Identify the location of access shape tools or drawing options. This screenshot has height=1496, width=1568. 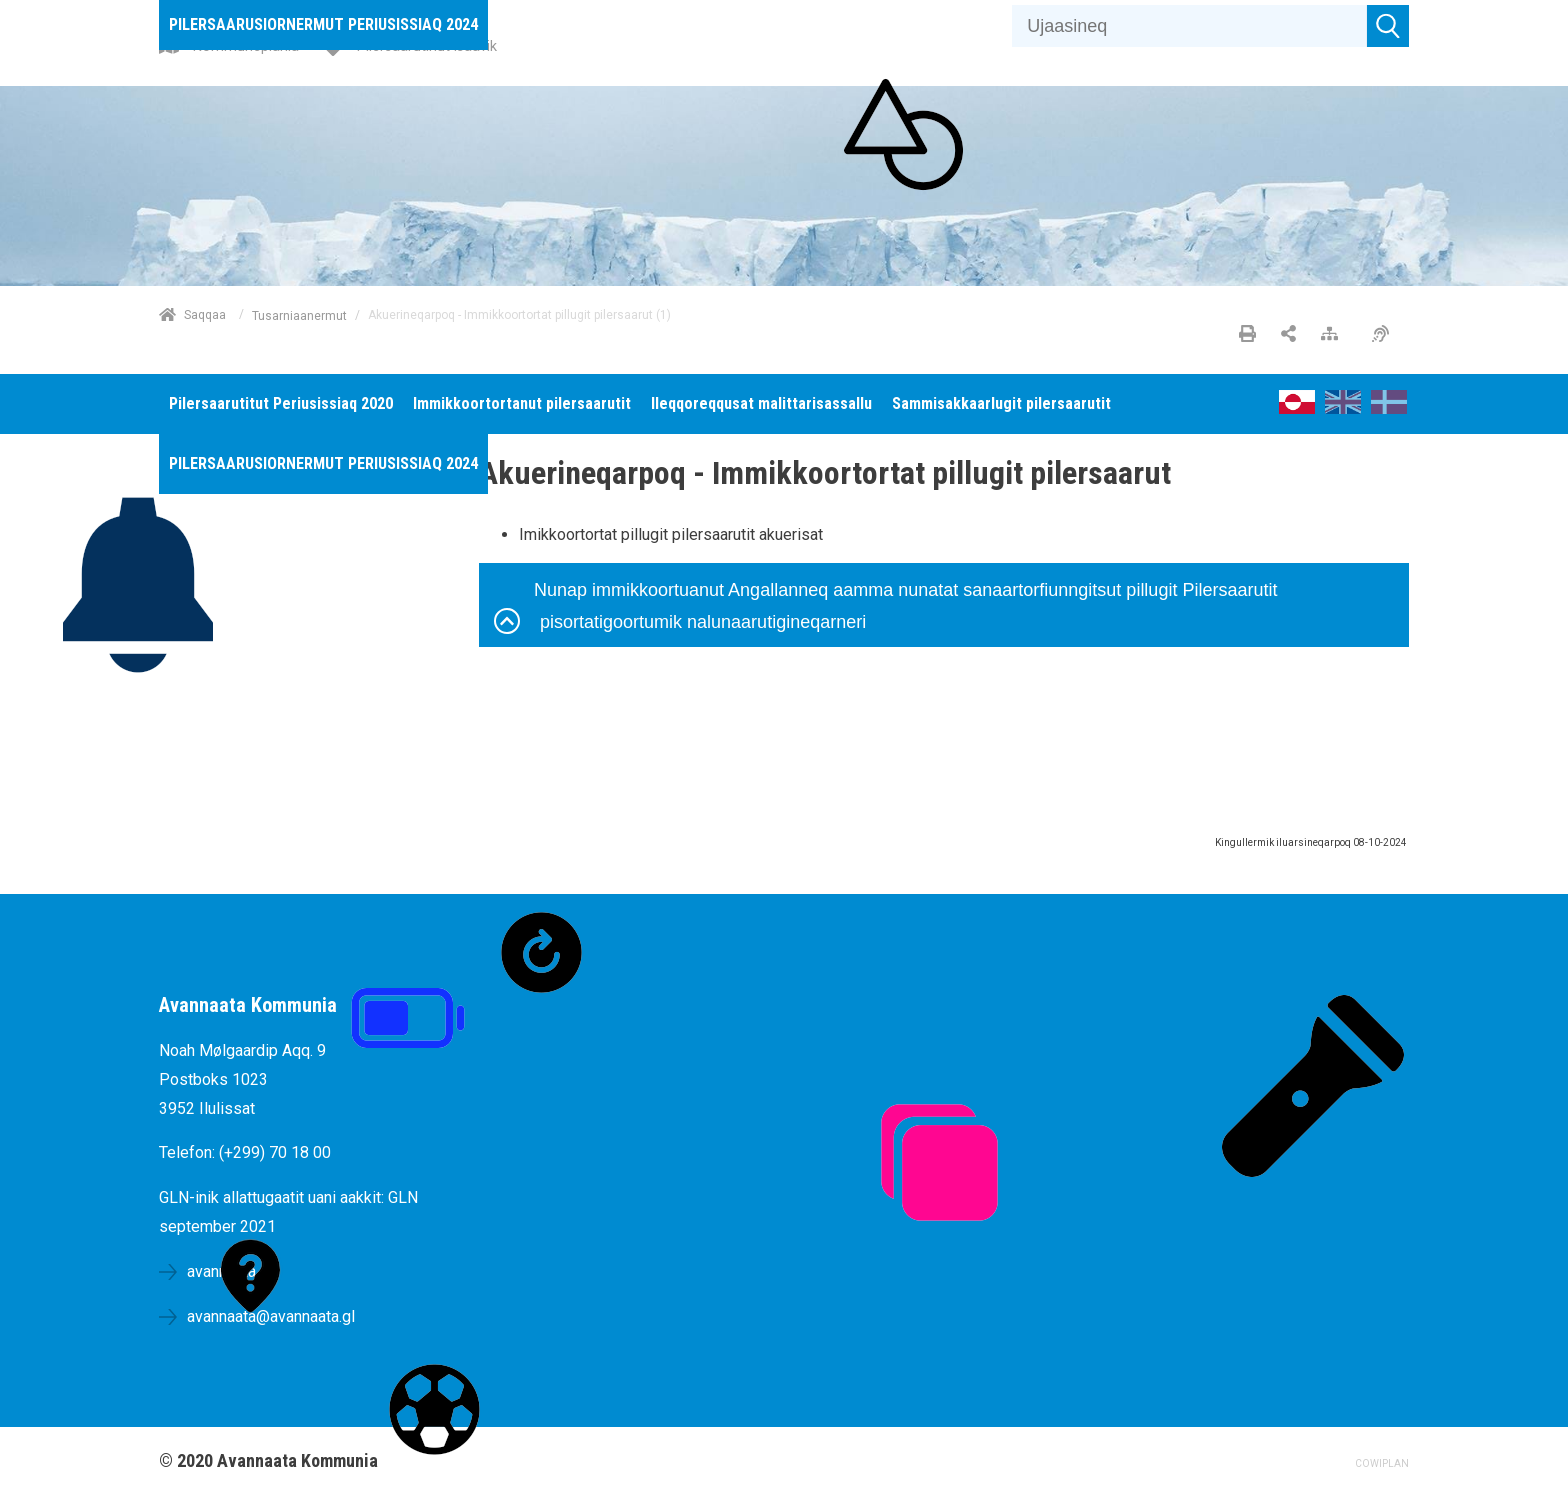
(903, 134).